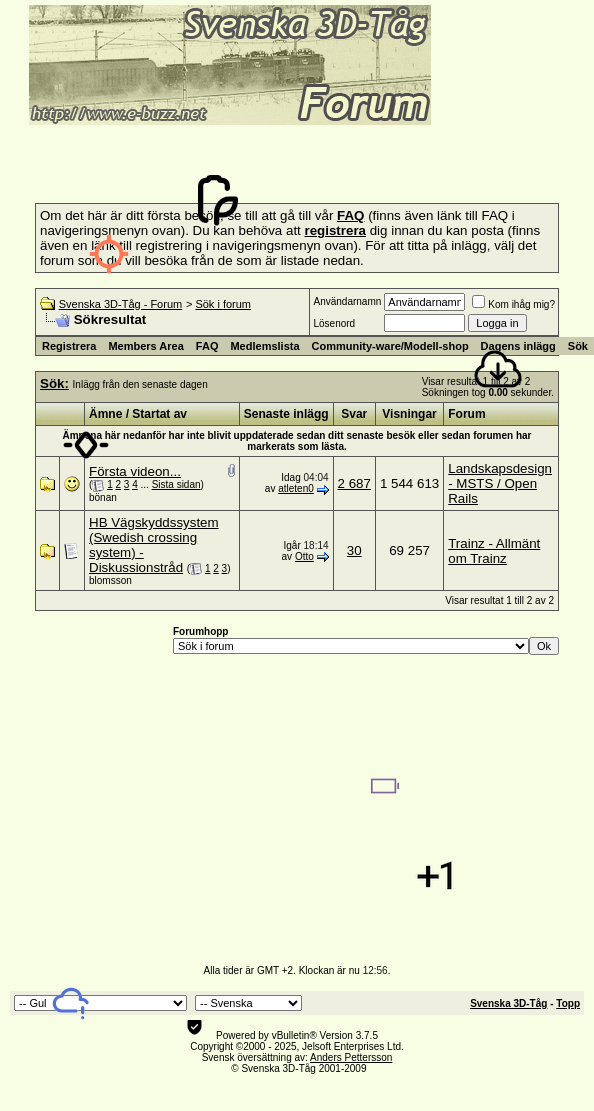  Describe the element at coordinates (194, 1026) in the screenshot. I see `indicates verified or secure status` at that location.